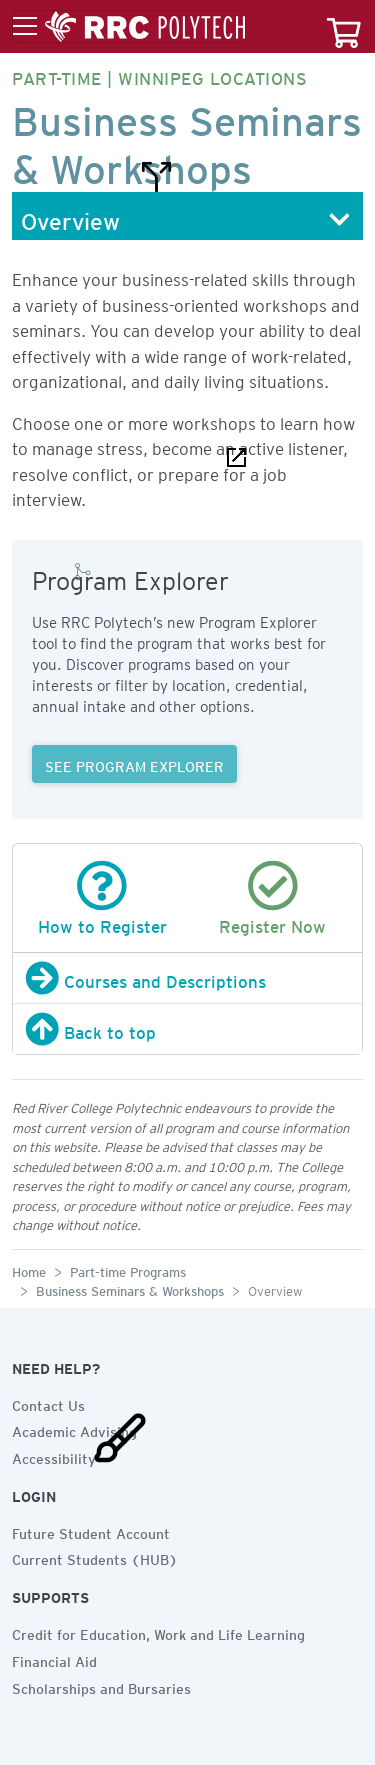 This screenshot has height=1765, width=375. What do you see at coordinates (120, 1439) in the screenshot?
I see `access drawing or painting tools` at bounding box center [120, 1439].